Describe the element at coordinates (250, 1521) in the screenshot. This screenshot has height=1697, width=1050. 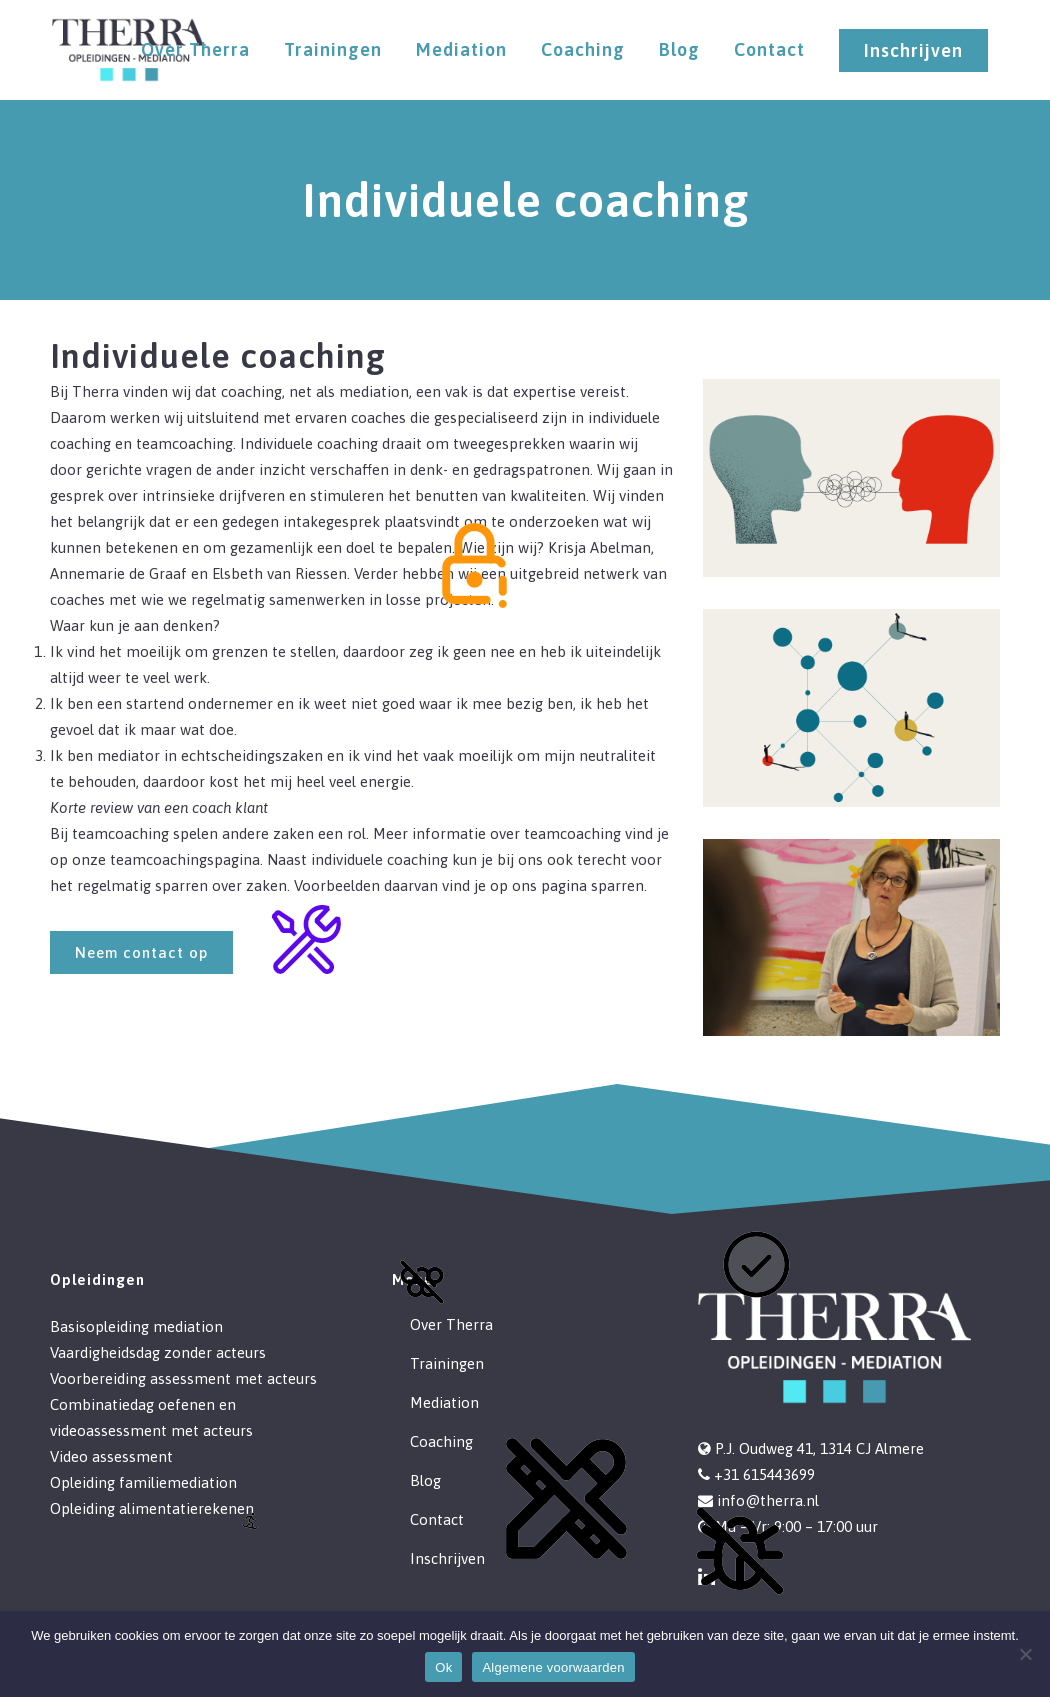
I see `access snowboarding or winter sports content` at that location.